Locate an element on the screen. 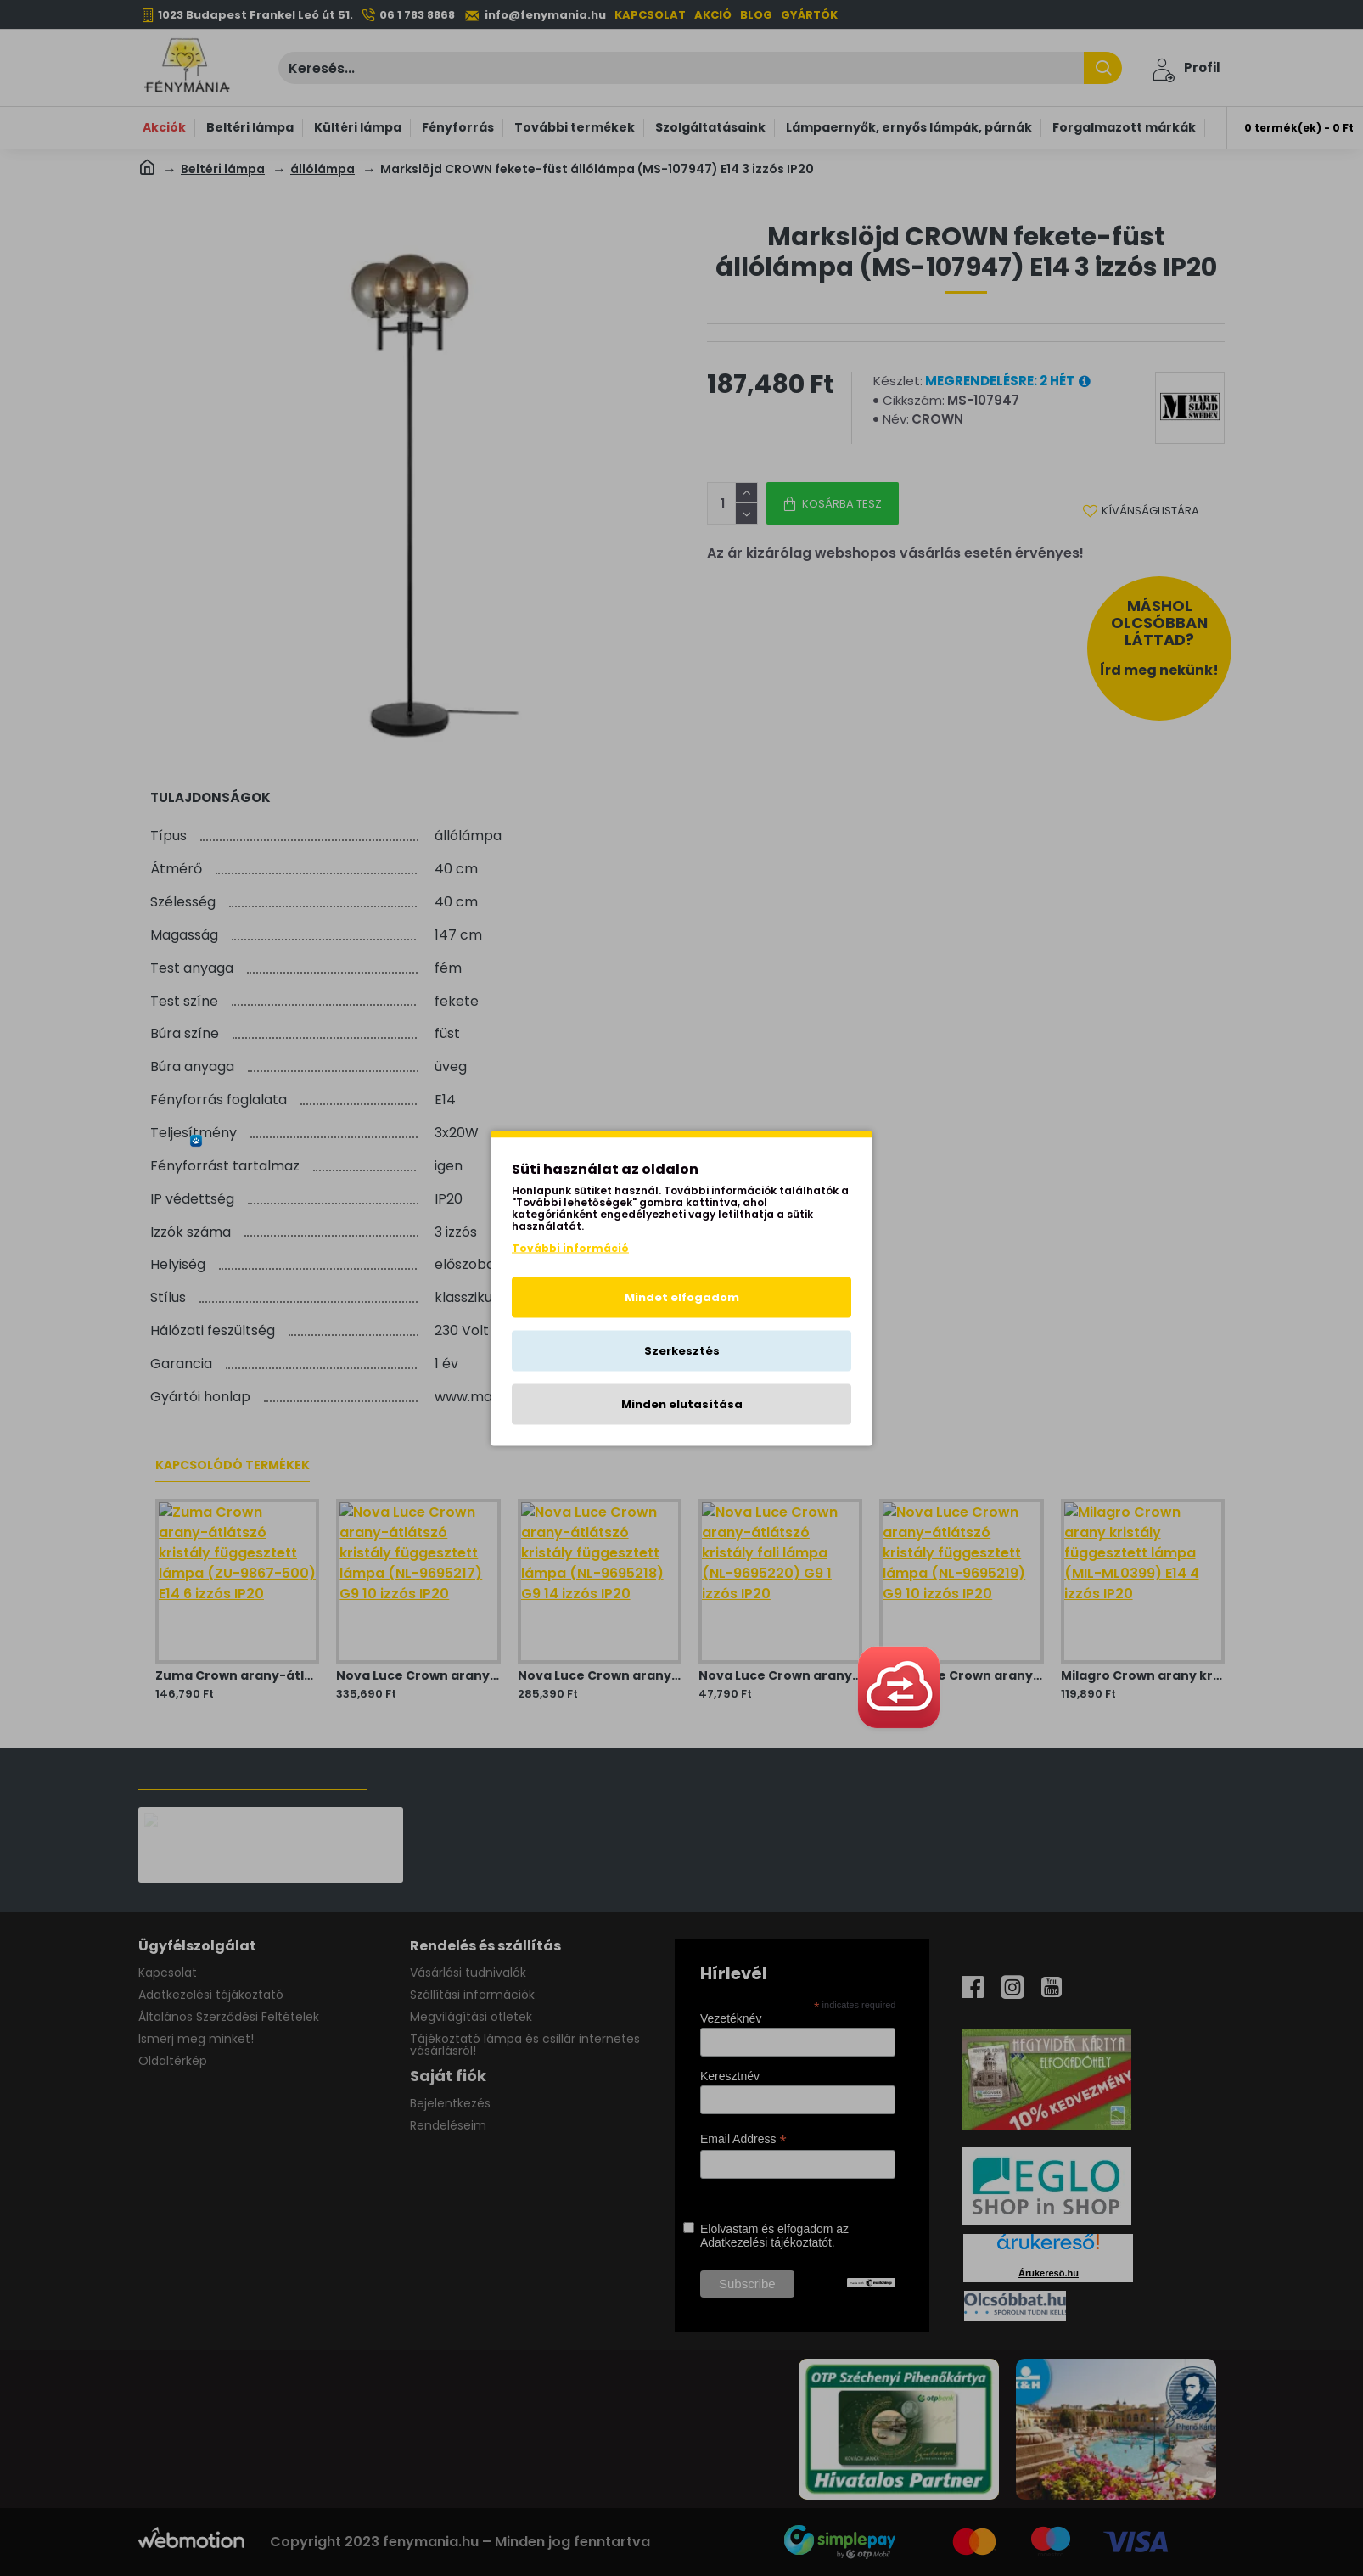 This screenshot has width=1363, height=2576. open lazarus IDE application is located at coordinates (196, 1141).